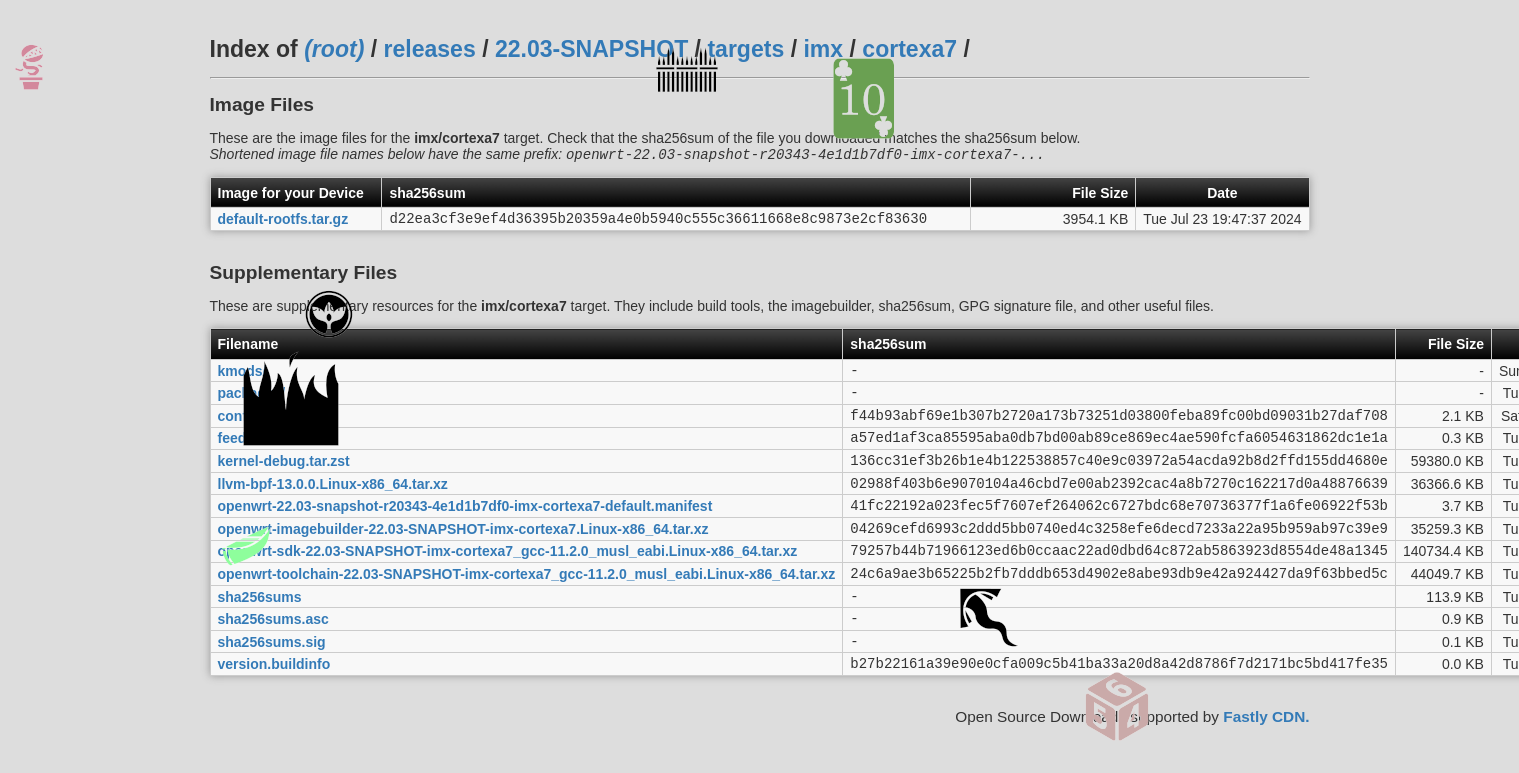 The width and height of the screenshot is (1519, 773). Describe the element at coordinates (1117, 707) in the screenshot. I see `roll the dice or take a random action` at that location.